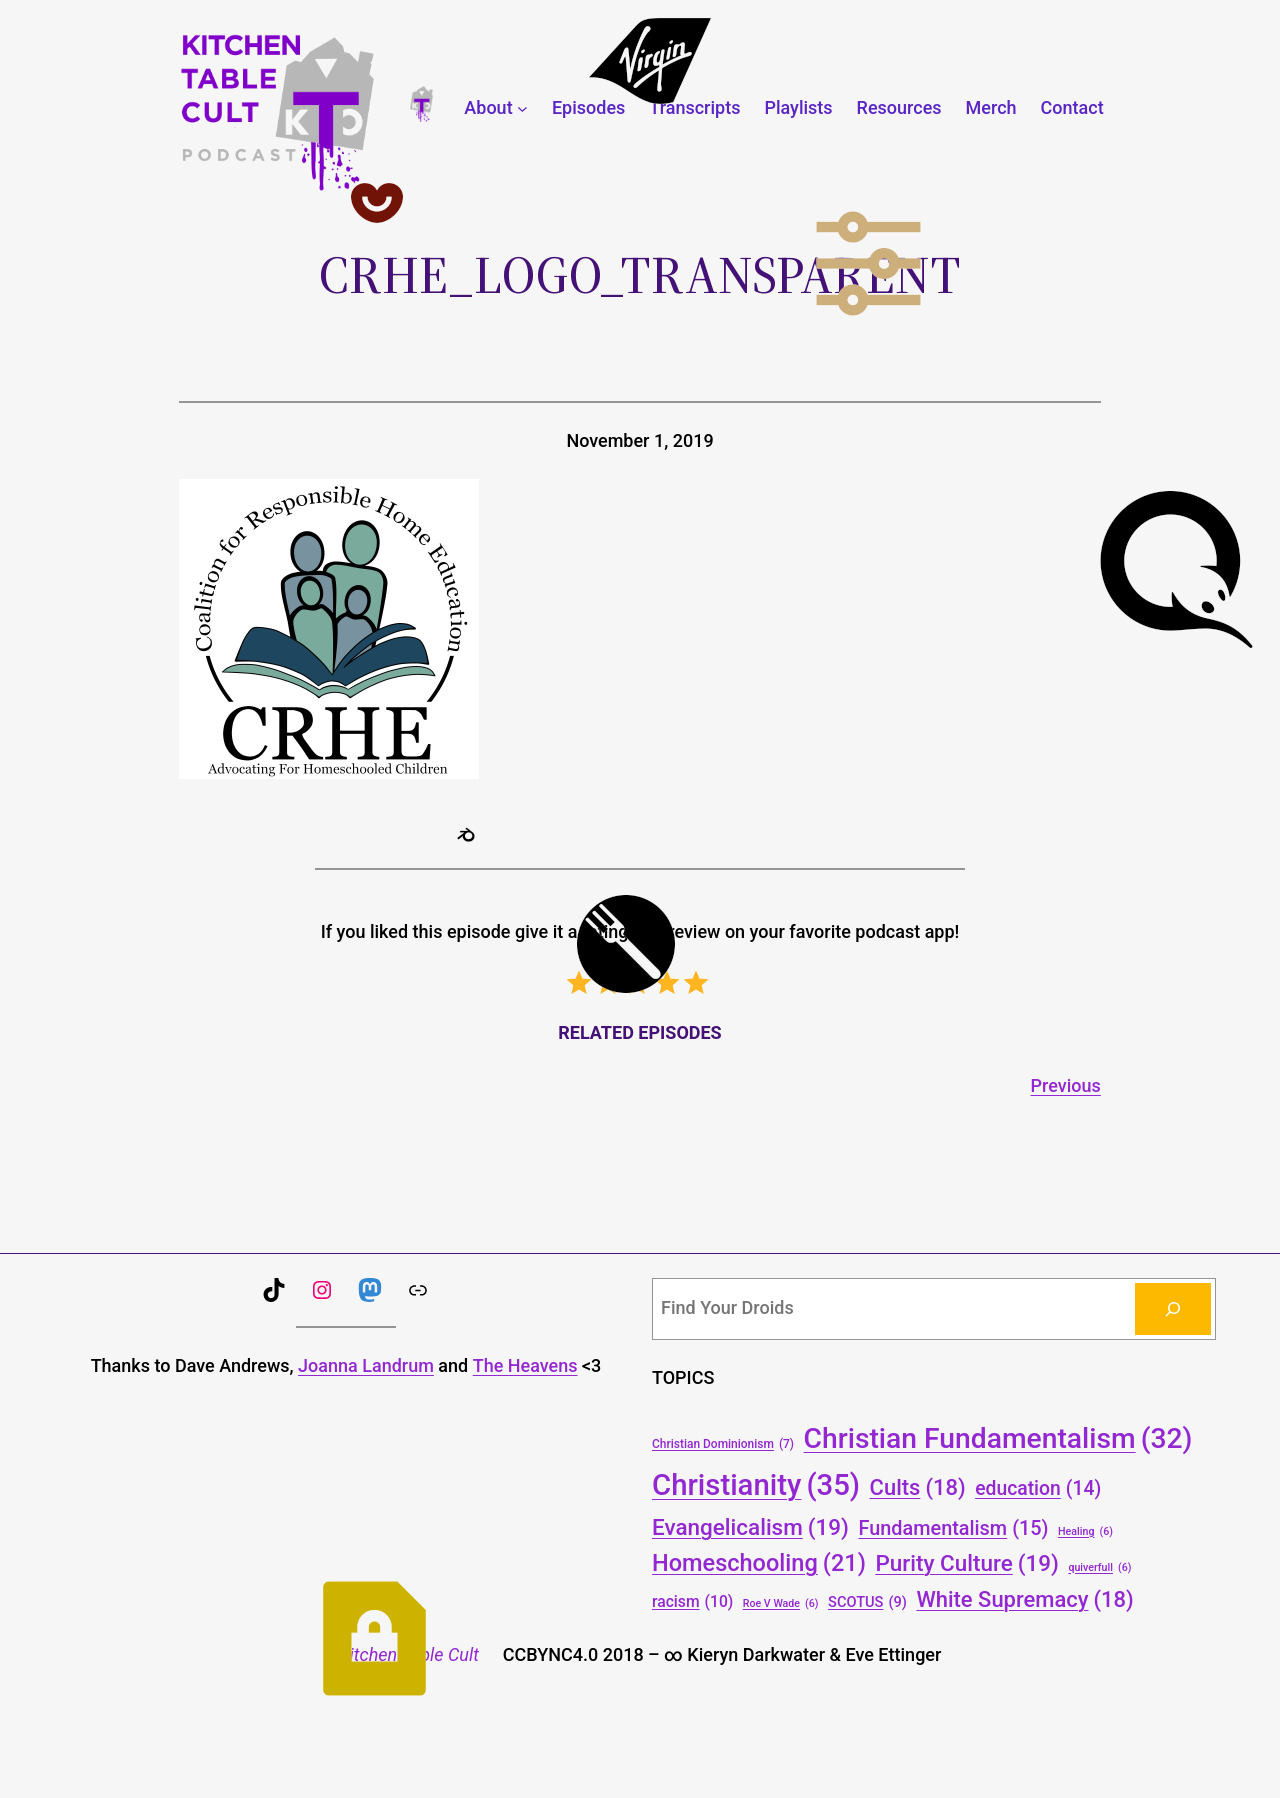  What do you see at coordinates (466, 835) in the screenshot?
I see `open blender 3D modeling application` at bounding box center [466, 835].